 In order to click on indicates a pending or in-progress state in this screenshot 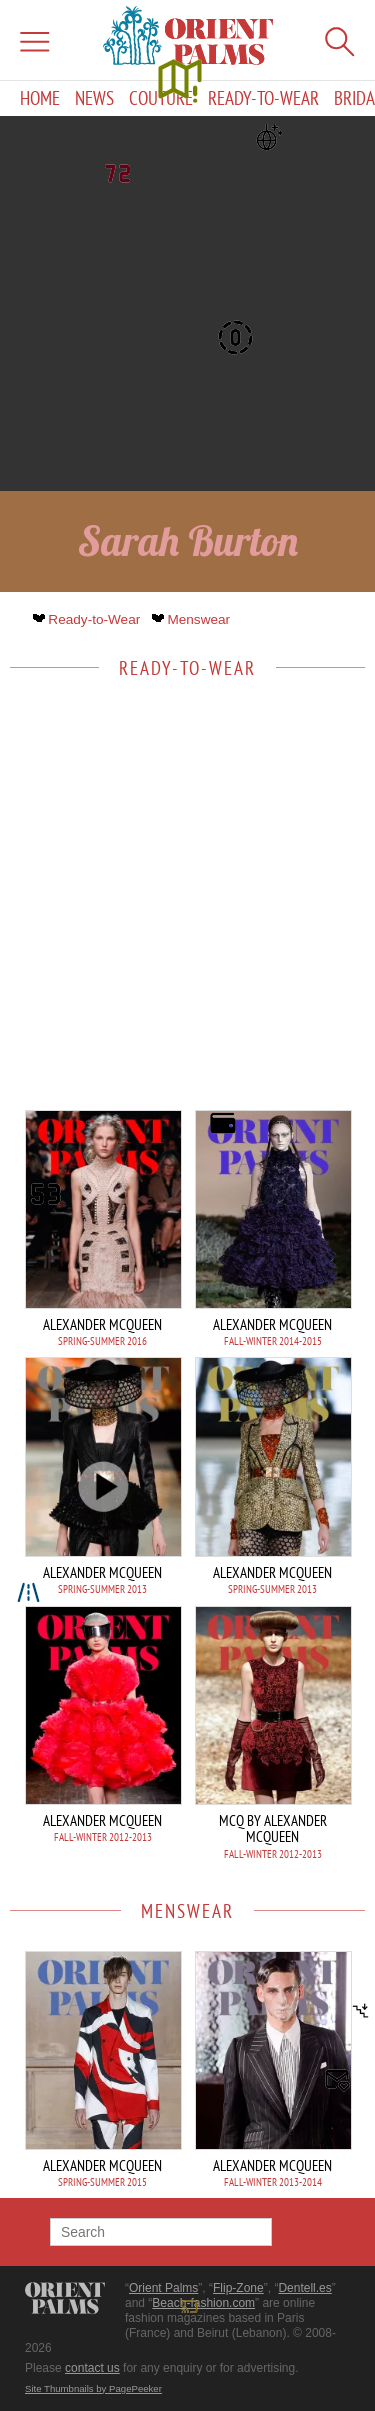, I will do `click(235, 337)`.